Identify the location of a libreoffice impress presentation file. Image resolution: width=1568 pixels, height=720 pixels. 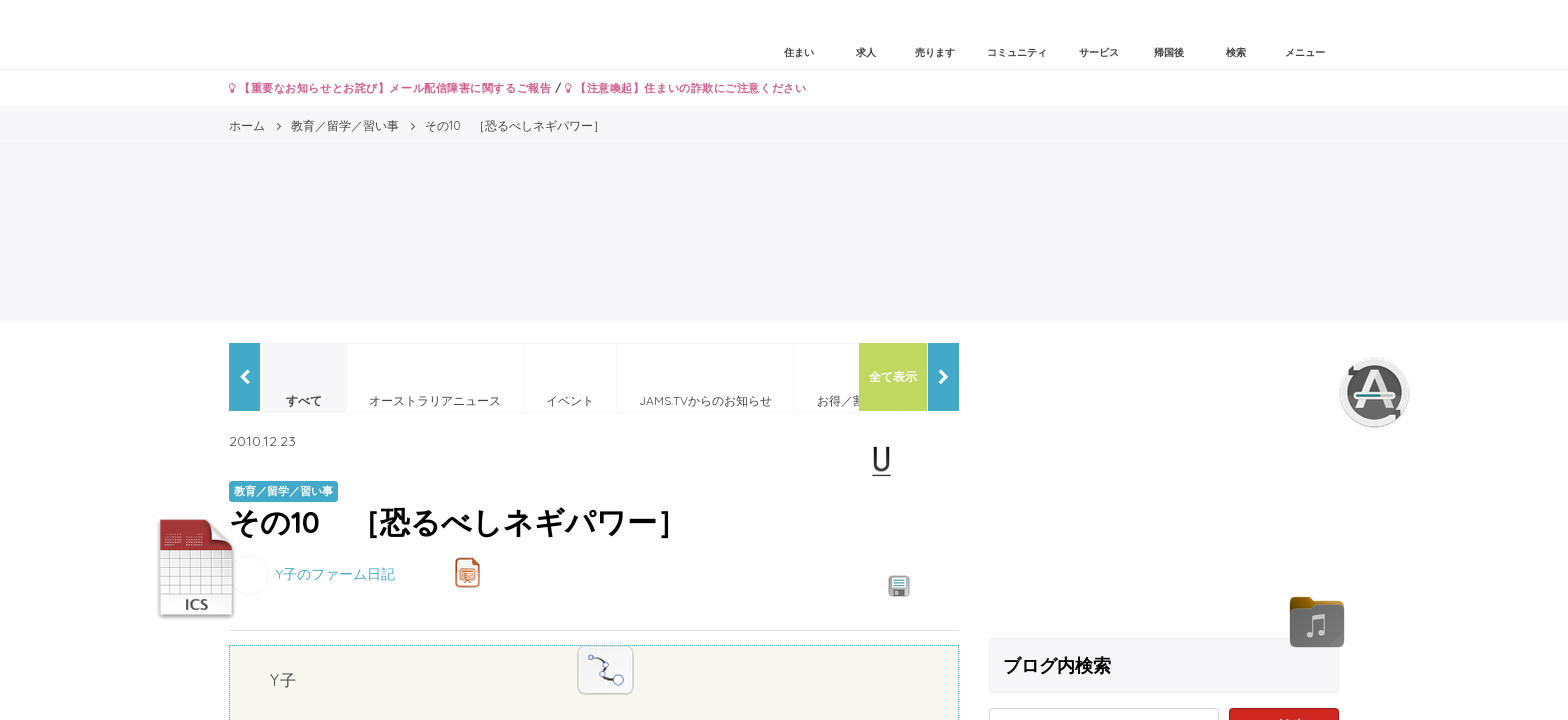
(467, 572).